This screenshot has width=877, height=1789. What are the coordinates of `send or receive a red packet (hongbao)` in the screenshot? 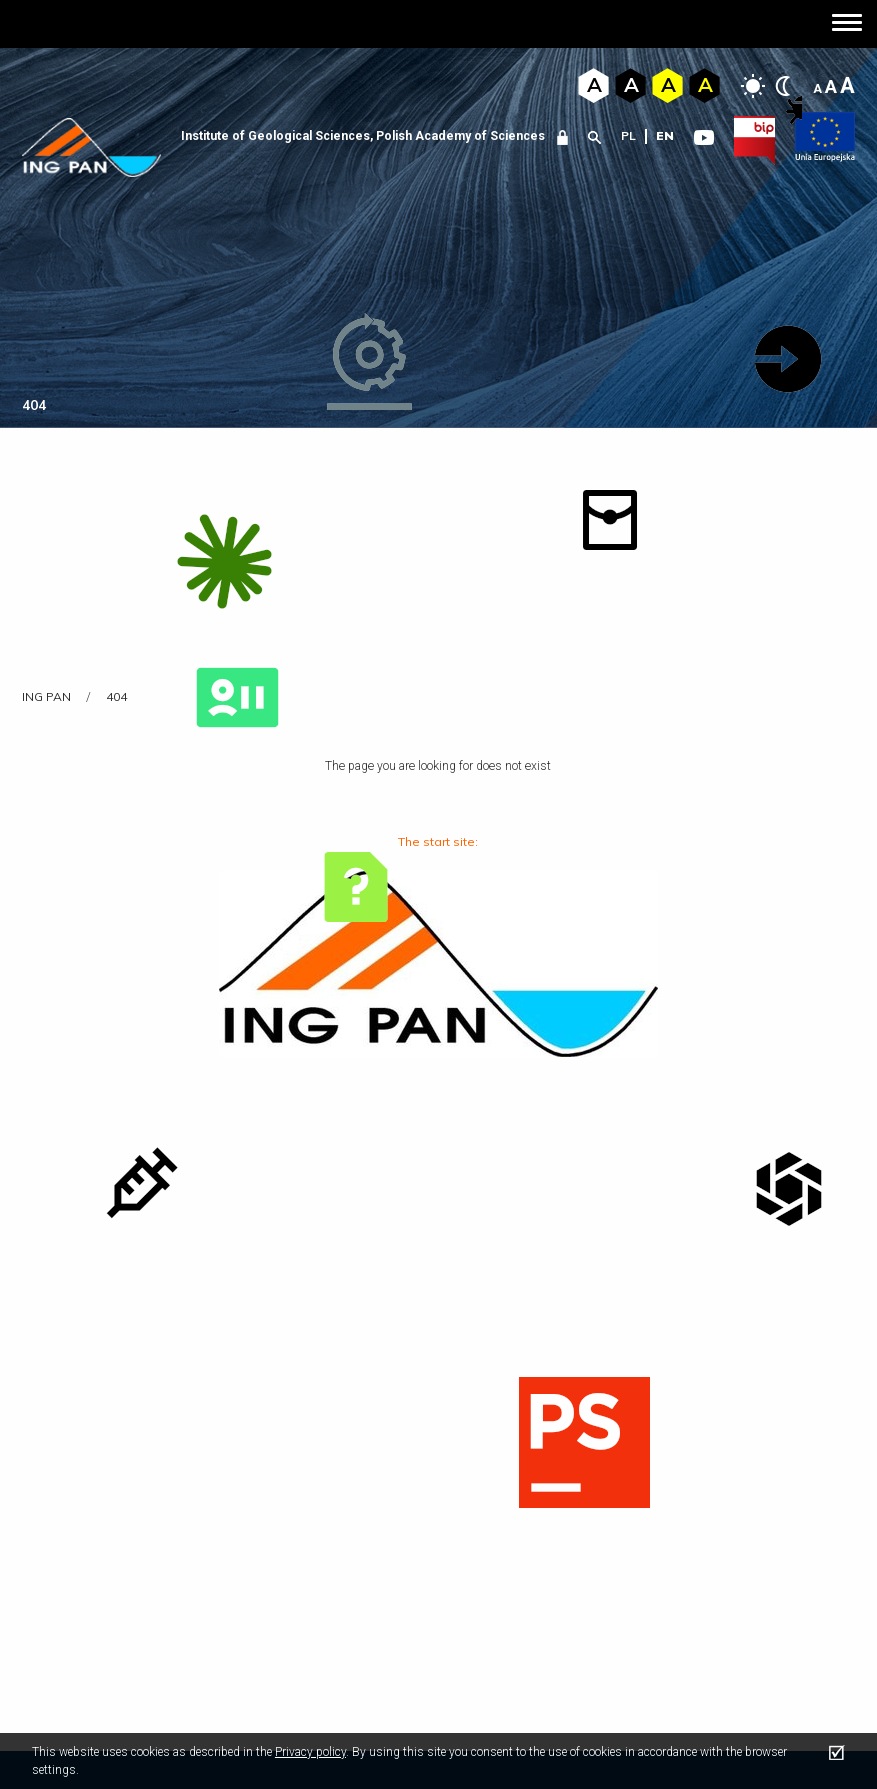 It's located at (610, 520).